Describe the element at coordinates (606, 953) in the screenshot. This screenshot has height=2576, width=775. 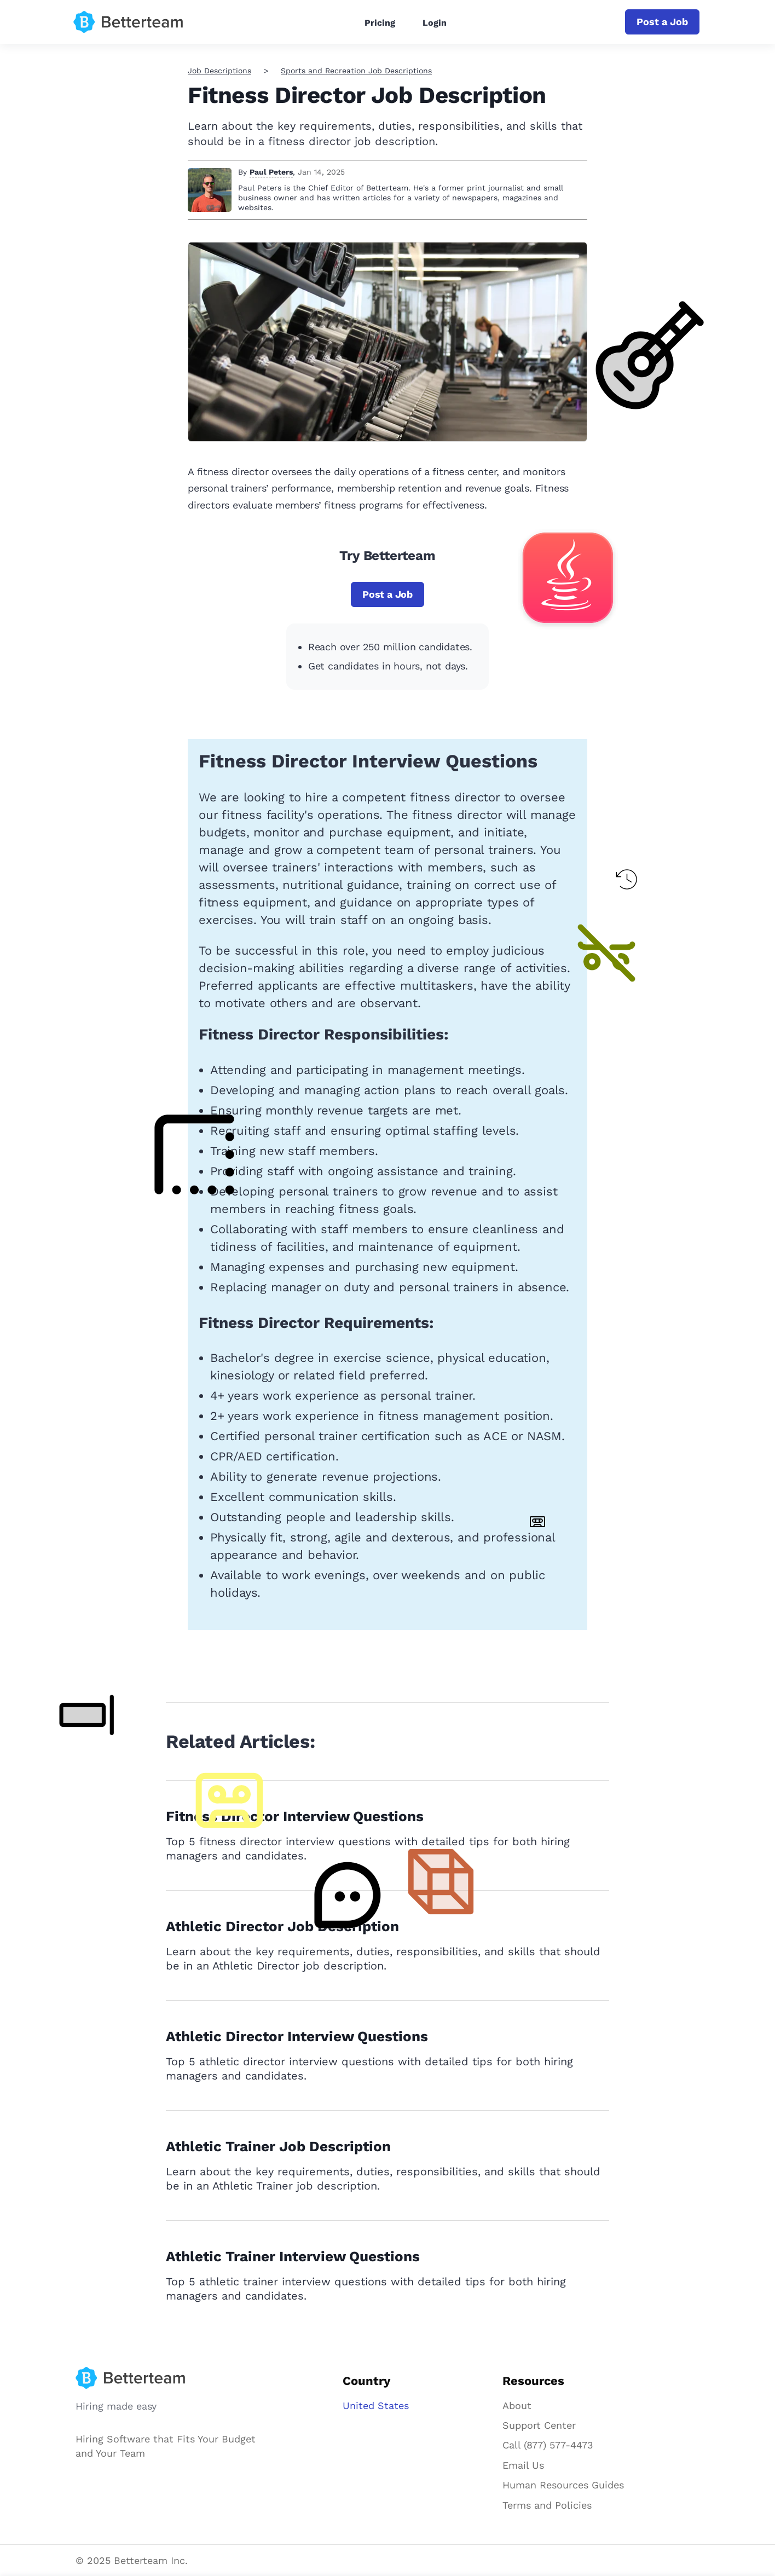
I see `skateboarding not allowed in this area` at that location.